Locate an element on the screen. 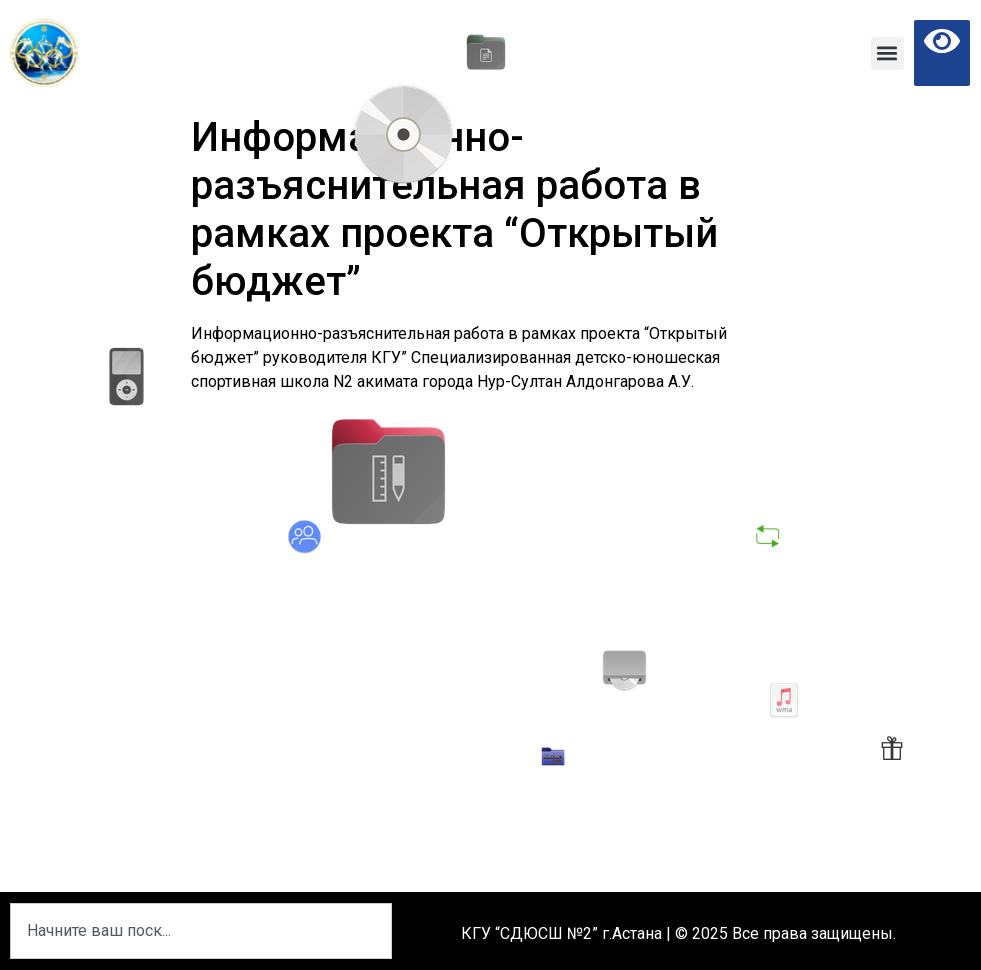 This screenshot has height=970, width=981. access optical drive or CD/DVD reader is located at coordinates (624, 667).